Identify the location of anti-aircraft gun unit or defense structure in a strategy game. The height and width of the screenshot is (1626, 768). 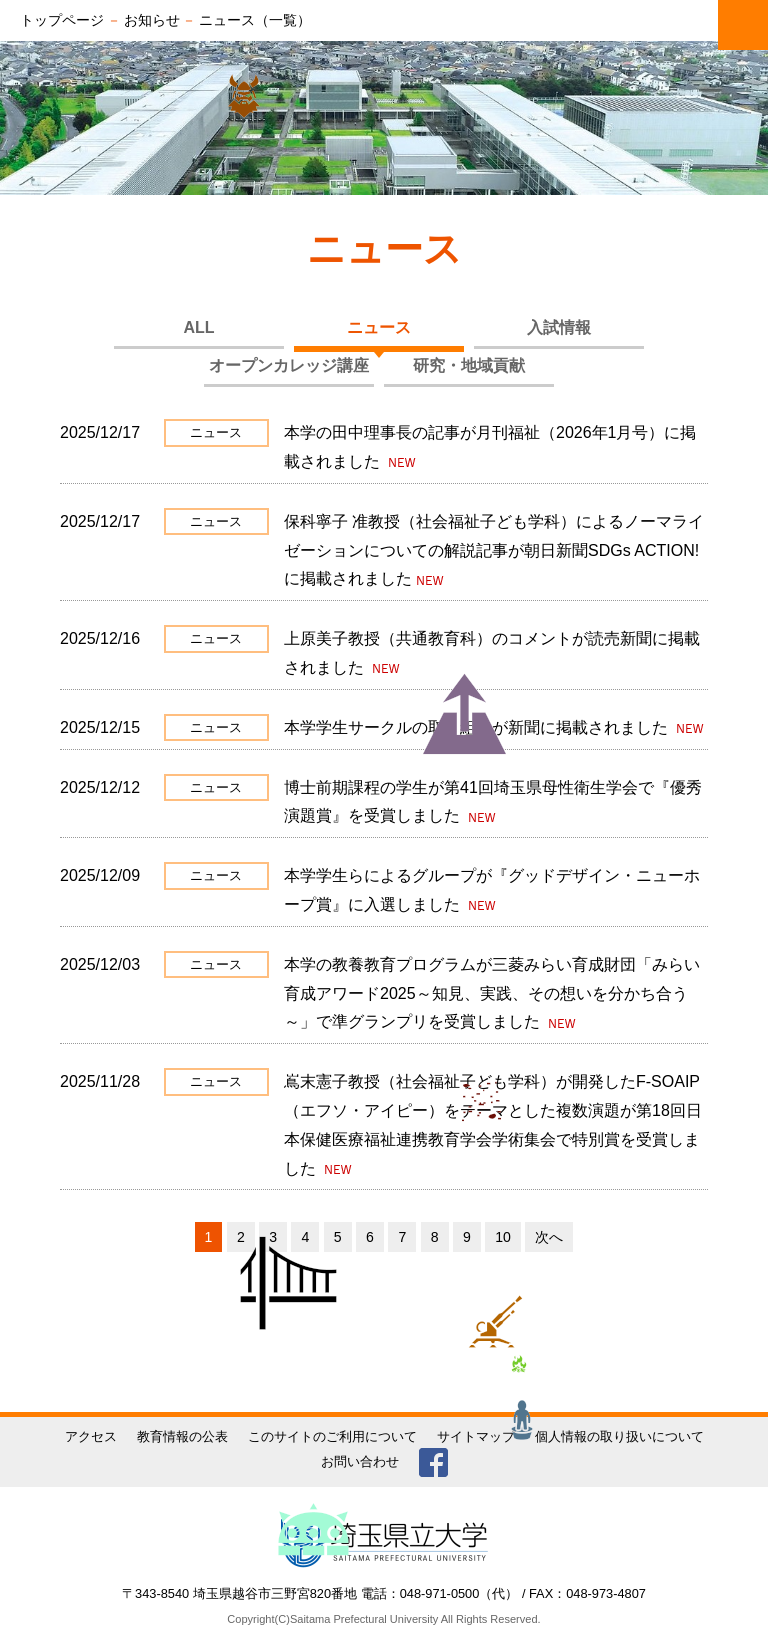
(495, 1321).